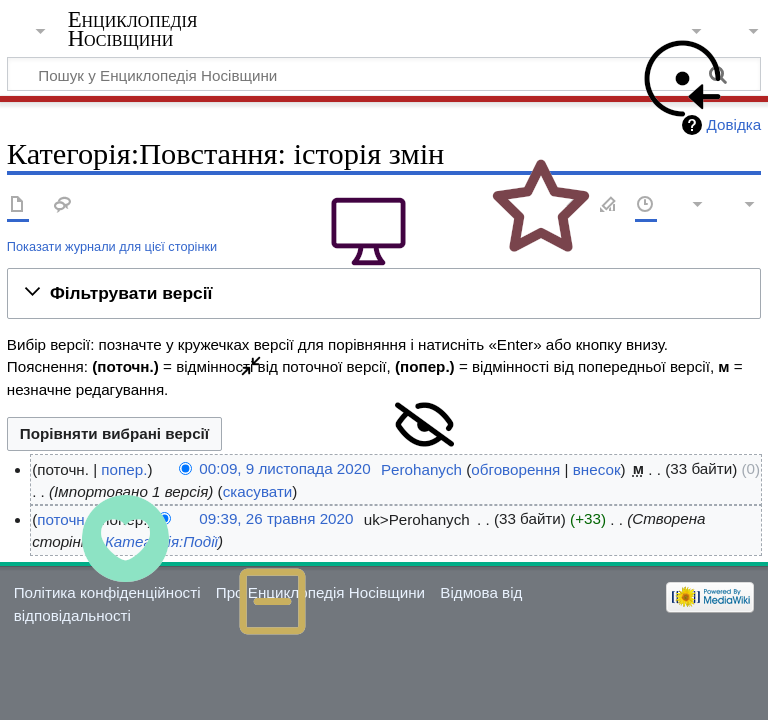 Image resolution: width=768 pixels, height=720 pixels. What do you see at coordinates (272, 601) in the screenshot?
I see `remove a file from the diff view` at bounding box center [272, 601].